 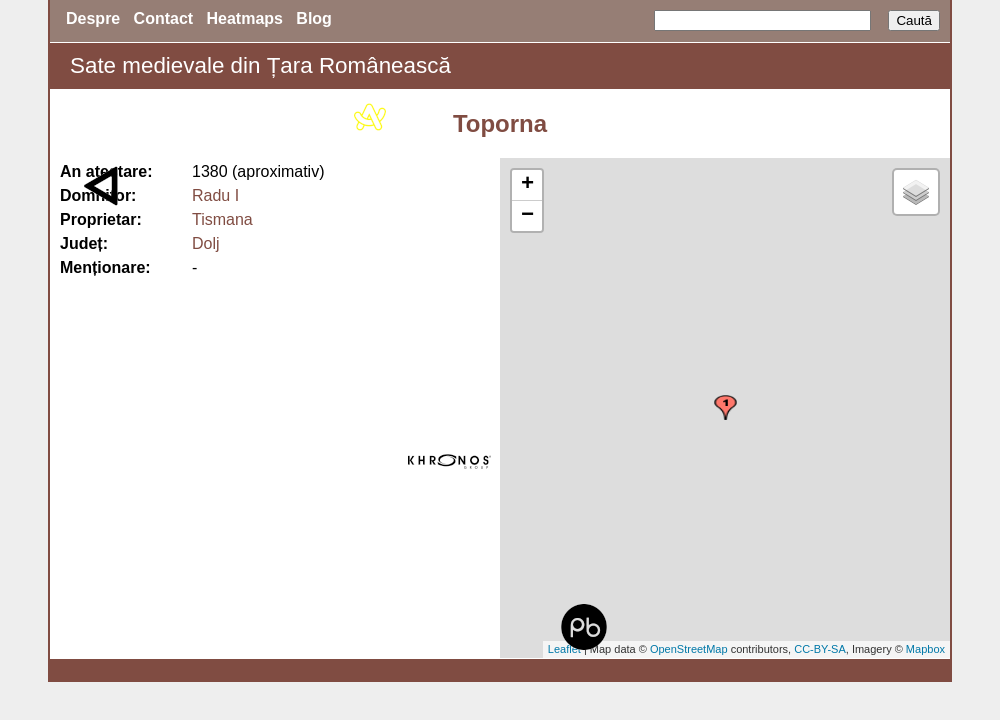 What do you see at coordinates (103, 186) in the screenshot?
I see `play media in reverse` at bounding box center [103, 186].